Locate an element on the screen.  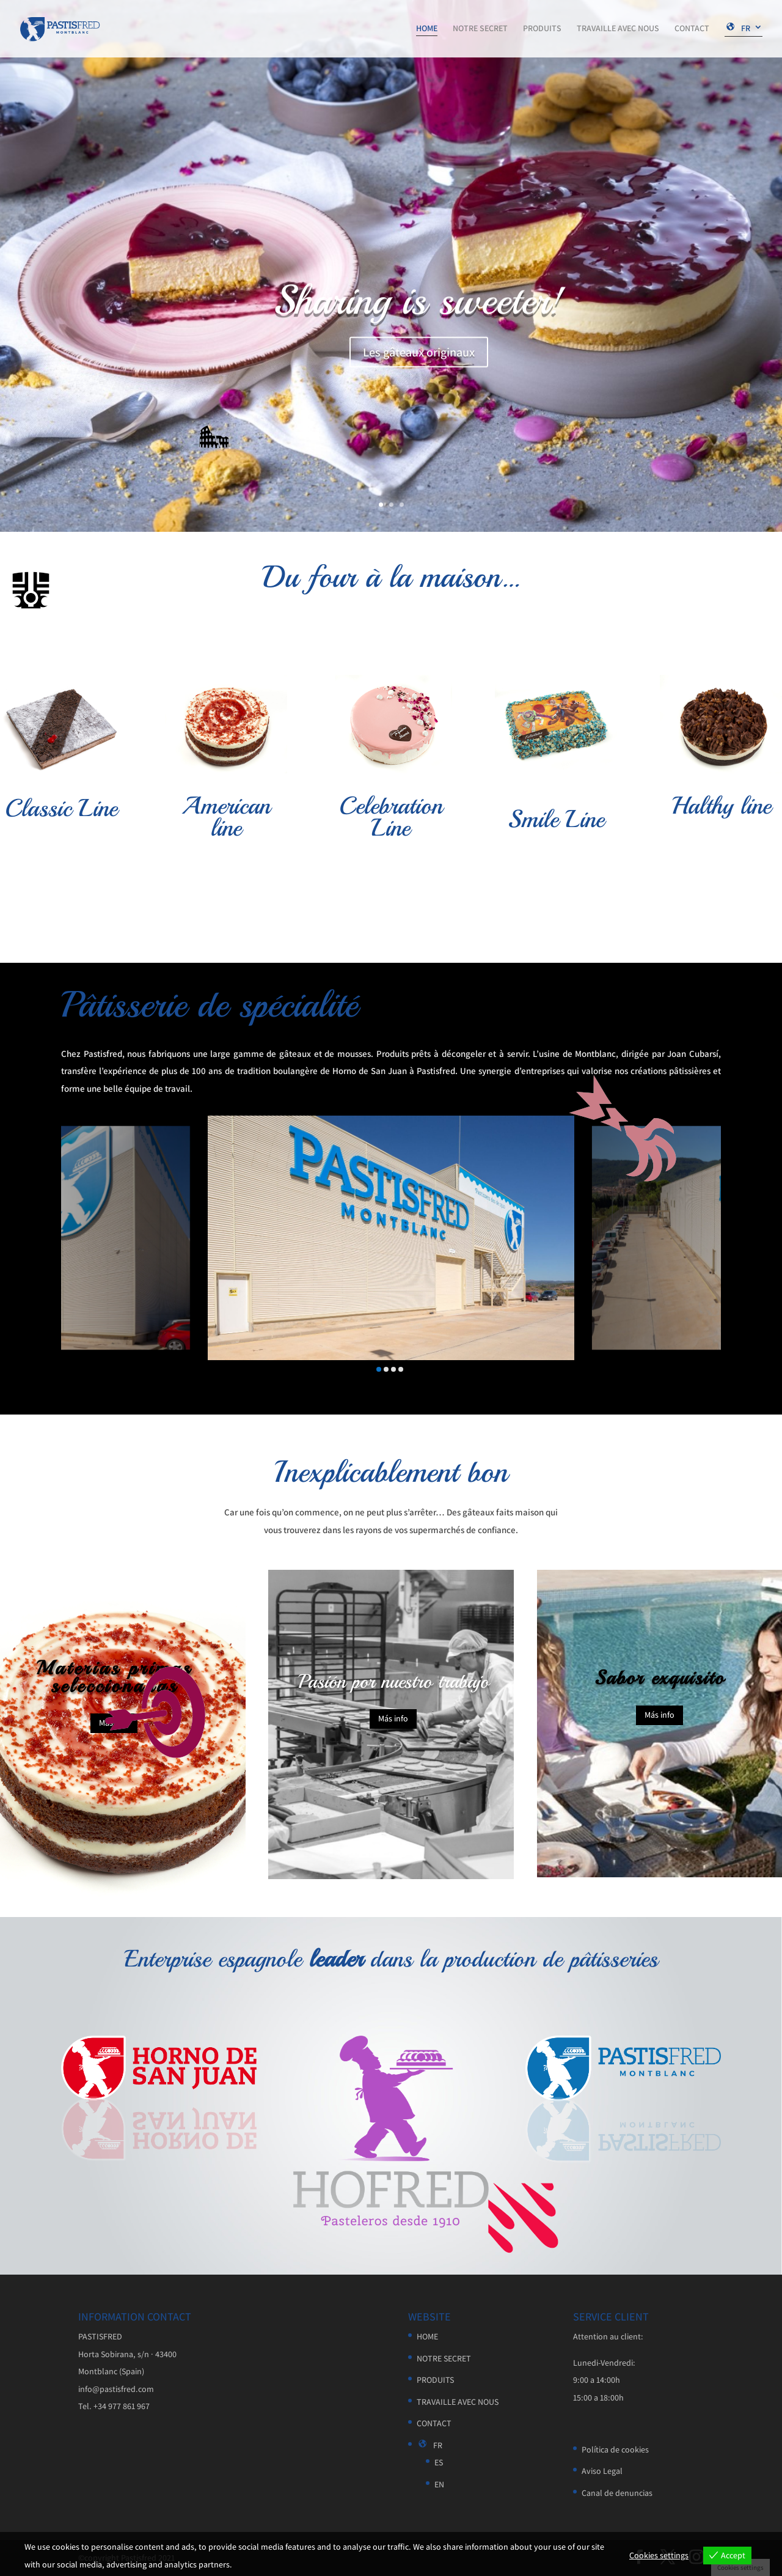
indicates heavy rain weather condition is located at coordinates (524, 2218).